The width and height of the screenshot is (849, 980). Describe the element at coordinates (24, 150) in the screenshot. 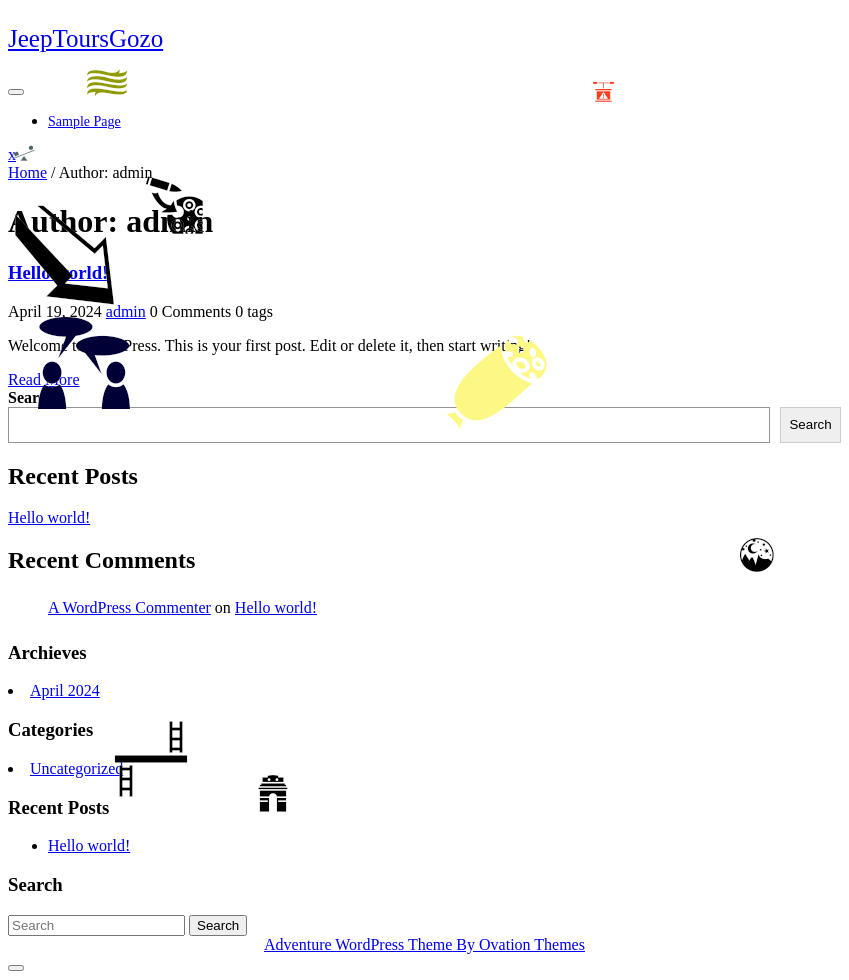

I see `indicates an unbalanced or unequal state` at that location.